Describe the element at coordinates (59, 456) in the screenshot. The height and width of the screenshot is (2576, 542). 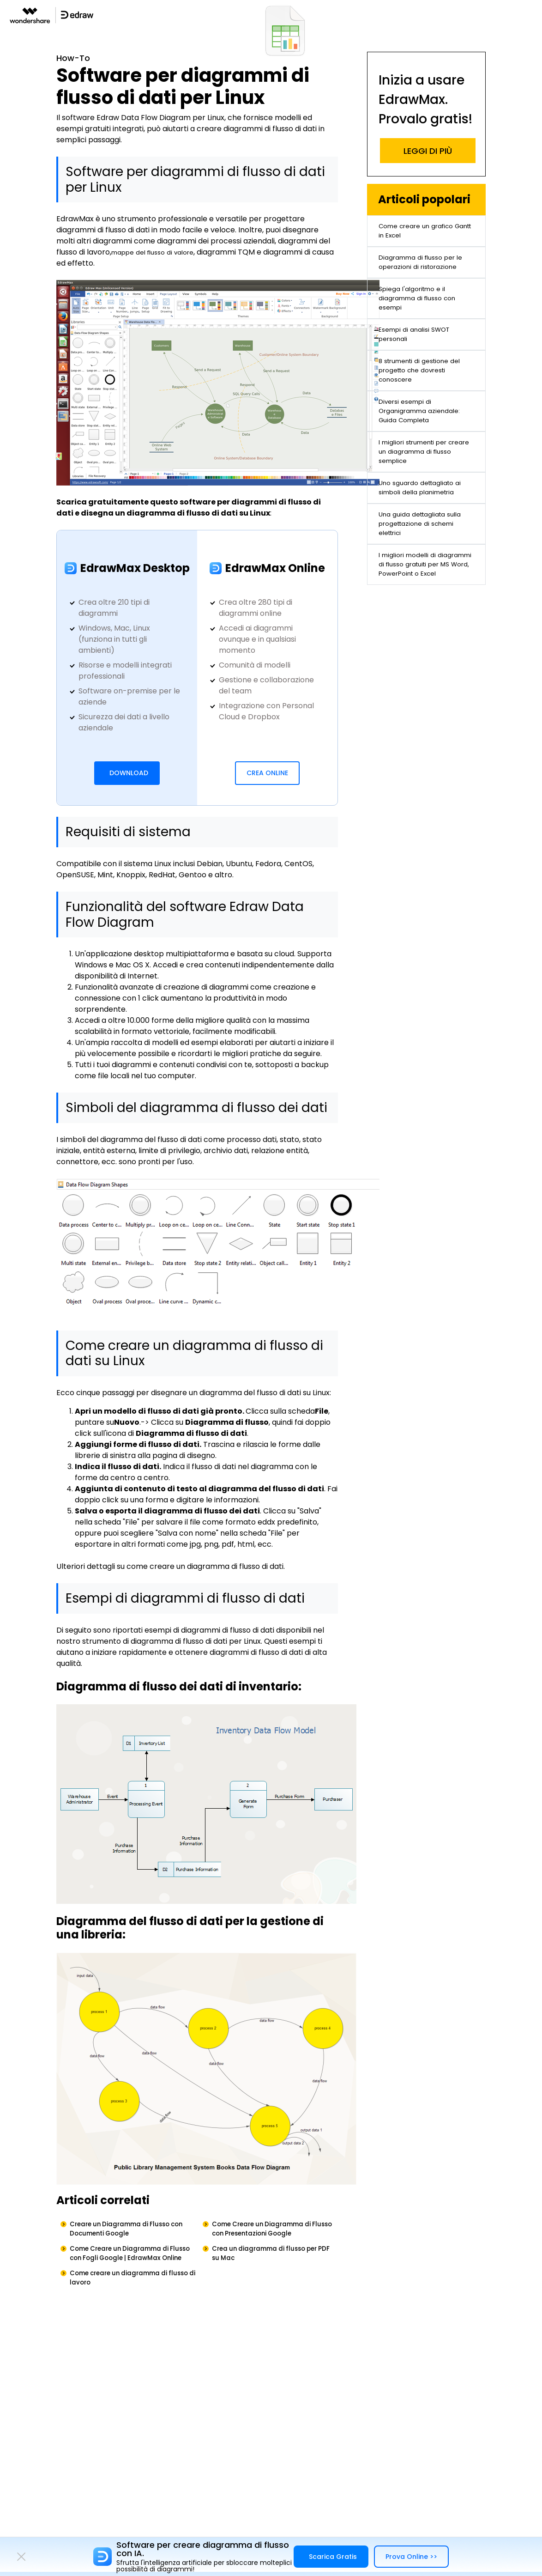
I see `geo+json file containing geographic data` at that location.